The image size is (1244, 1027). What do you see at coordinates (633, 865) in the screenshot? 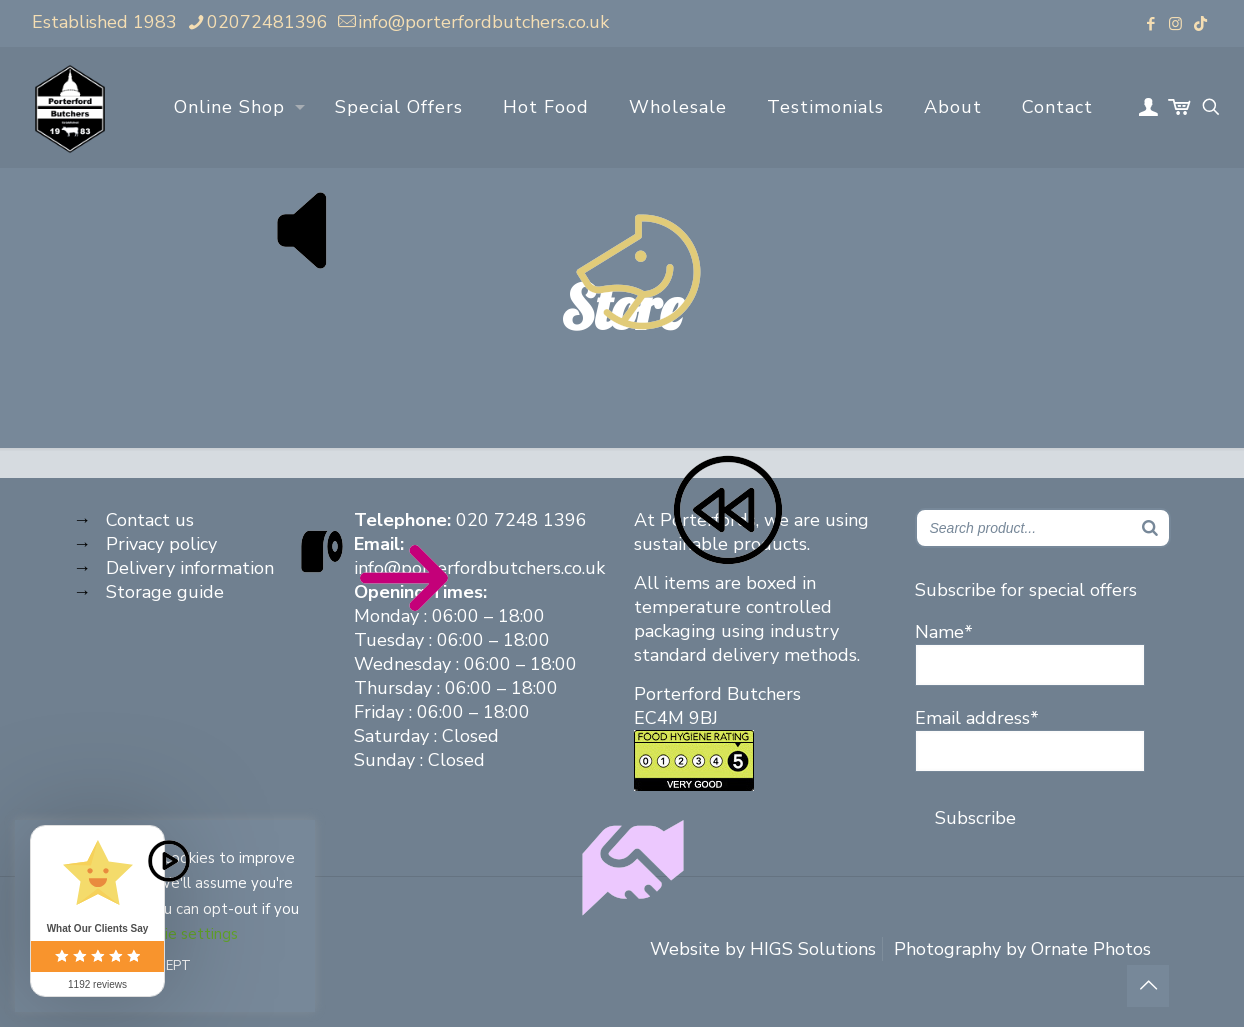
I see `access help or assistance services` at bounding box center [633, 865].